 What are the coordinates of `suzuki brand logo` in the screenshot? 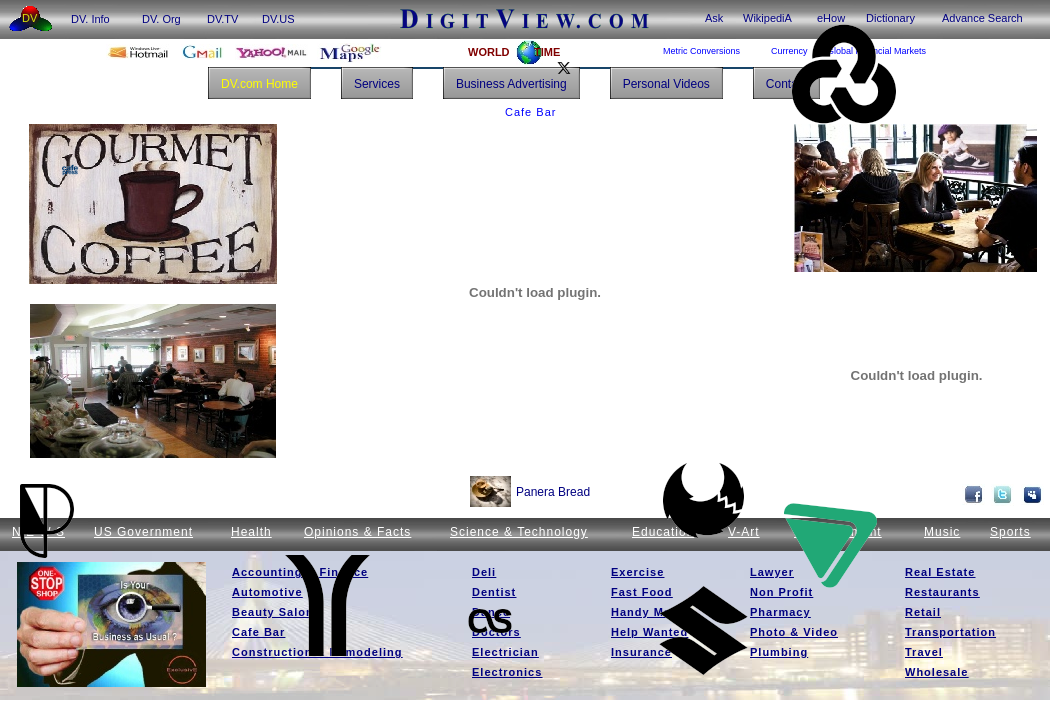 It's located at (703, 630).